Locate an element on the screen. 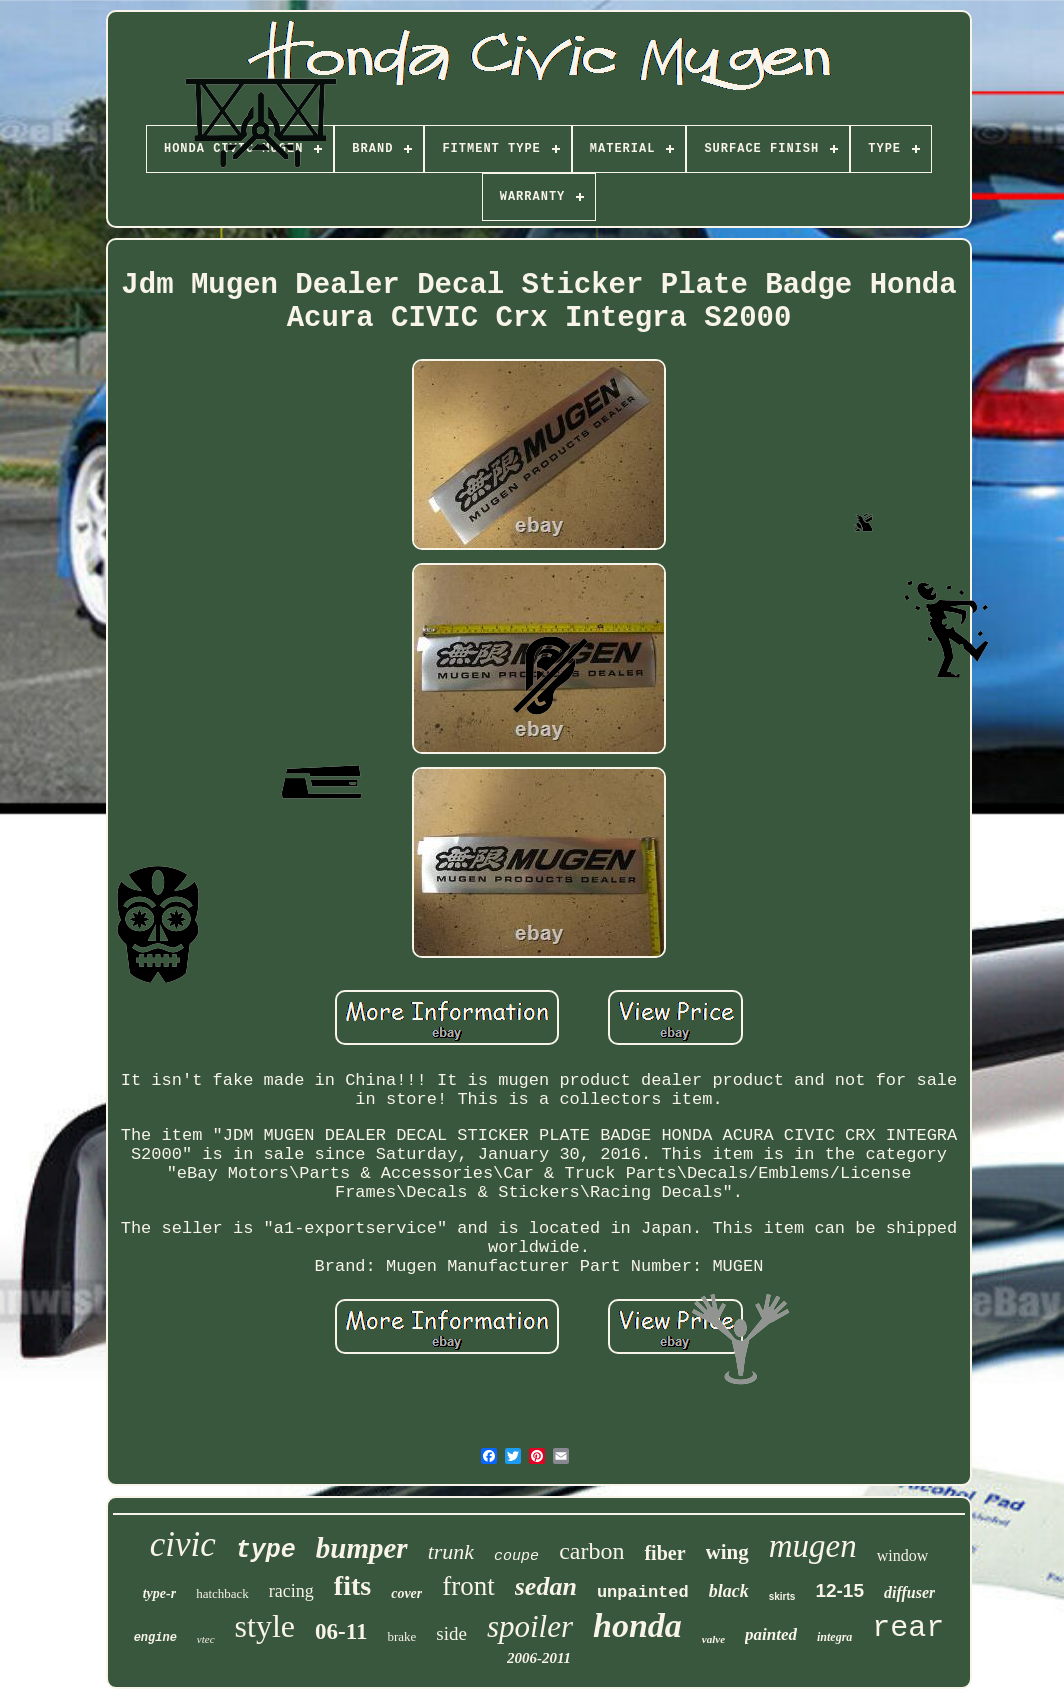 This screenshot has width=1064, height=1689. zombie enemy or character type in a game is located at coordinates (951, 629).